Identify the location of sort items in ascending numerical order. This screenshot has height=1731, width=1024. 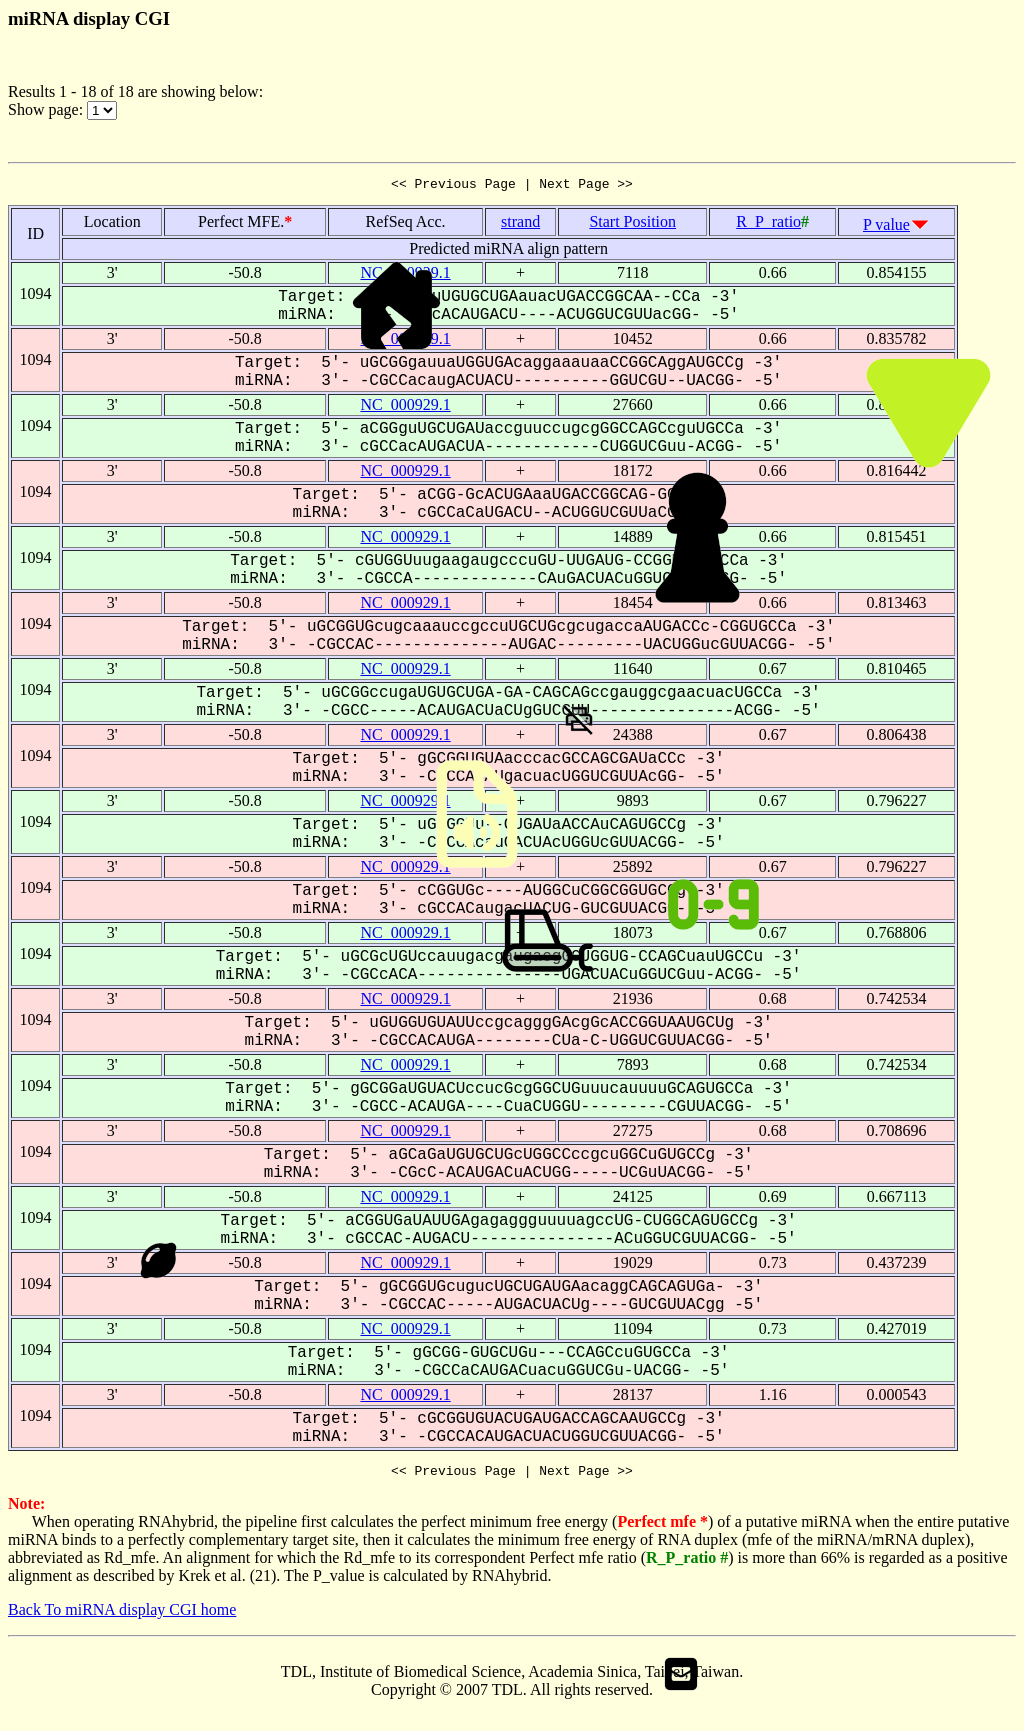
(713, 904).